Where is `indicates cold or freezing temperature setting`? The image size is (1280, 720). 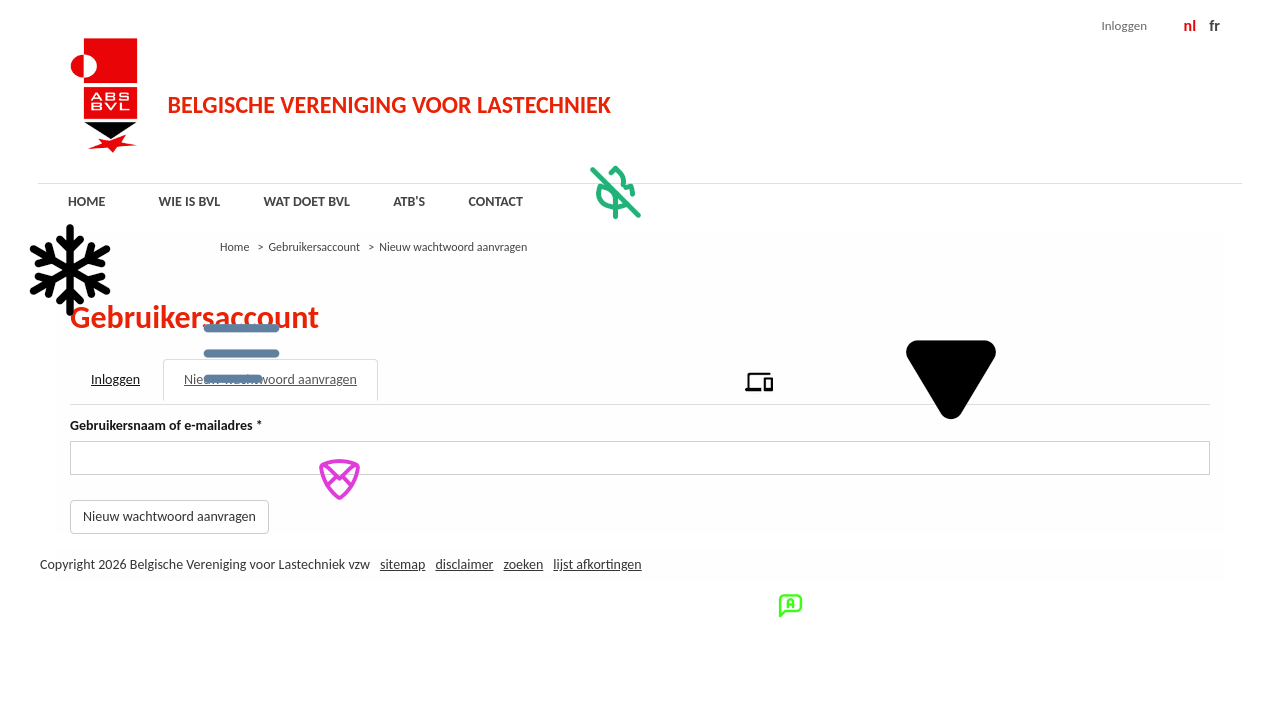 indicates cold or freezing temperature setting is located at coordinates (70, 270).